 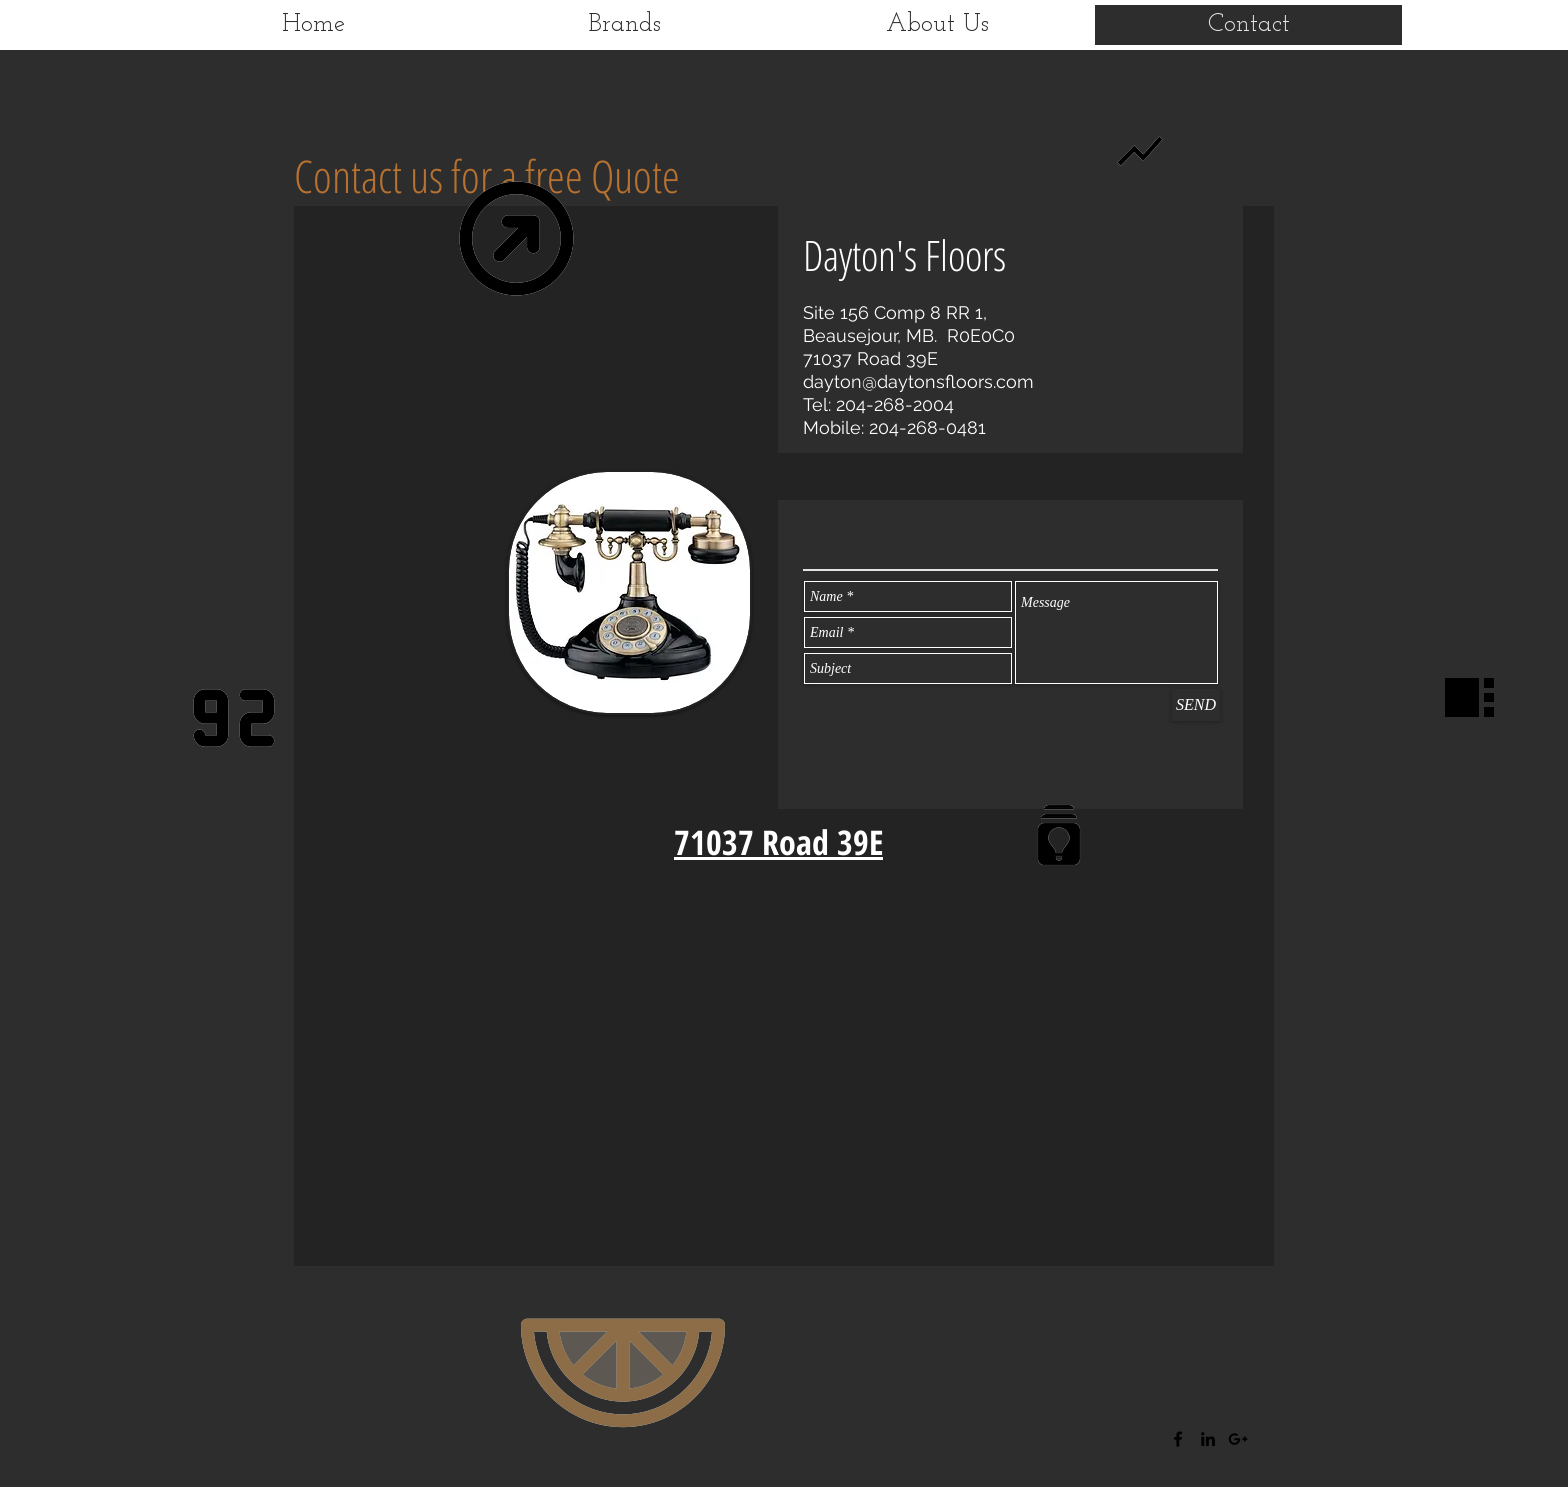 What do you see at coordinates (1059, 835) in the screenshot?
I see `view batch predictions or queued insights` at bounding box center [1059, 835].